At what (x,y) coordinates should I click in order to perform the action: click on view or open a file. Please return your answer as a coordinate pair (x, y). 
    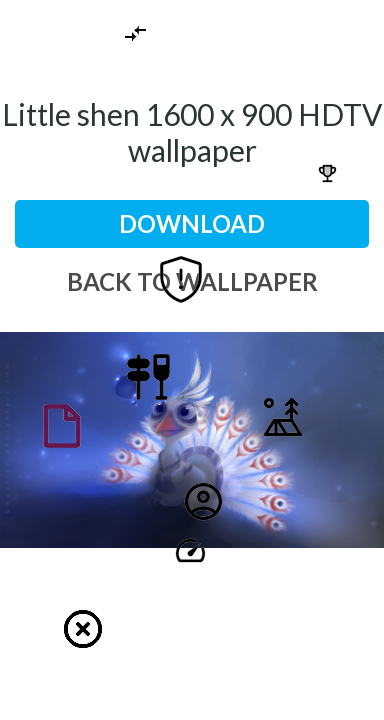
    Looking at the image, I should click on (62, 426).